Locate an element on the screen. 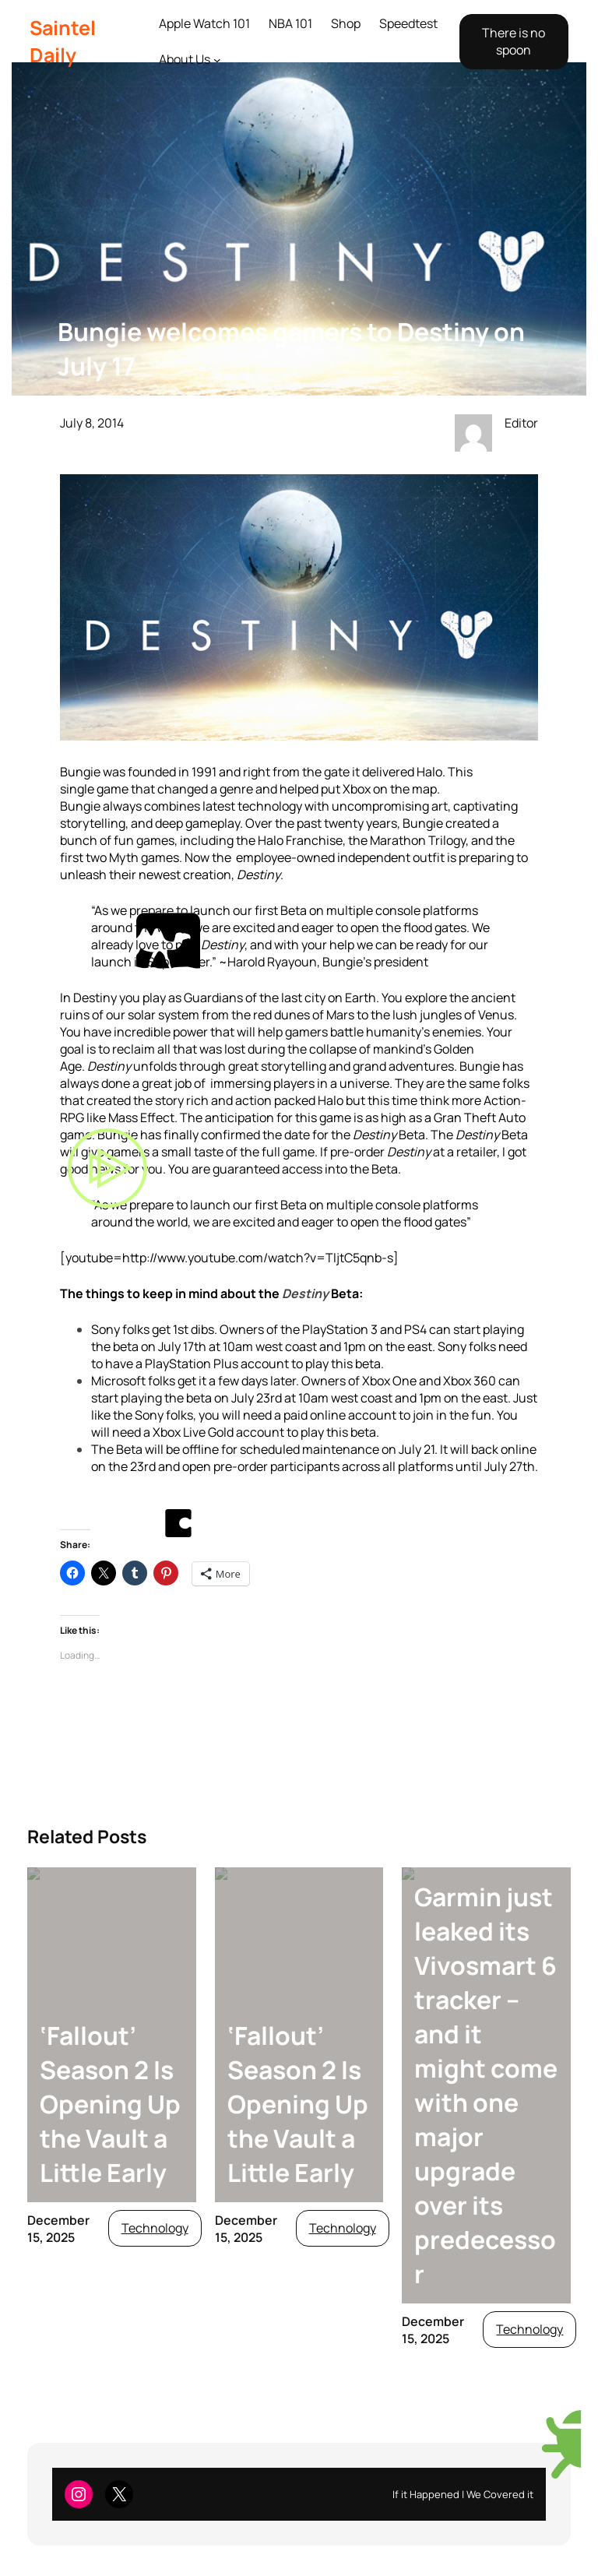 The height and width of the screenshot is (2576, 598). OCaml programming language logo is located at coordinates (168, 941).